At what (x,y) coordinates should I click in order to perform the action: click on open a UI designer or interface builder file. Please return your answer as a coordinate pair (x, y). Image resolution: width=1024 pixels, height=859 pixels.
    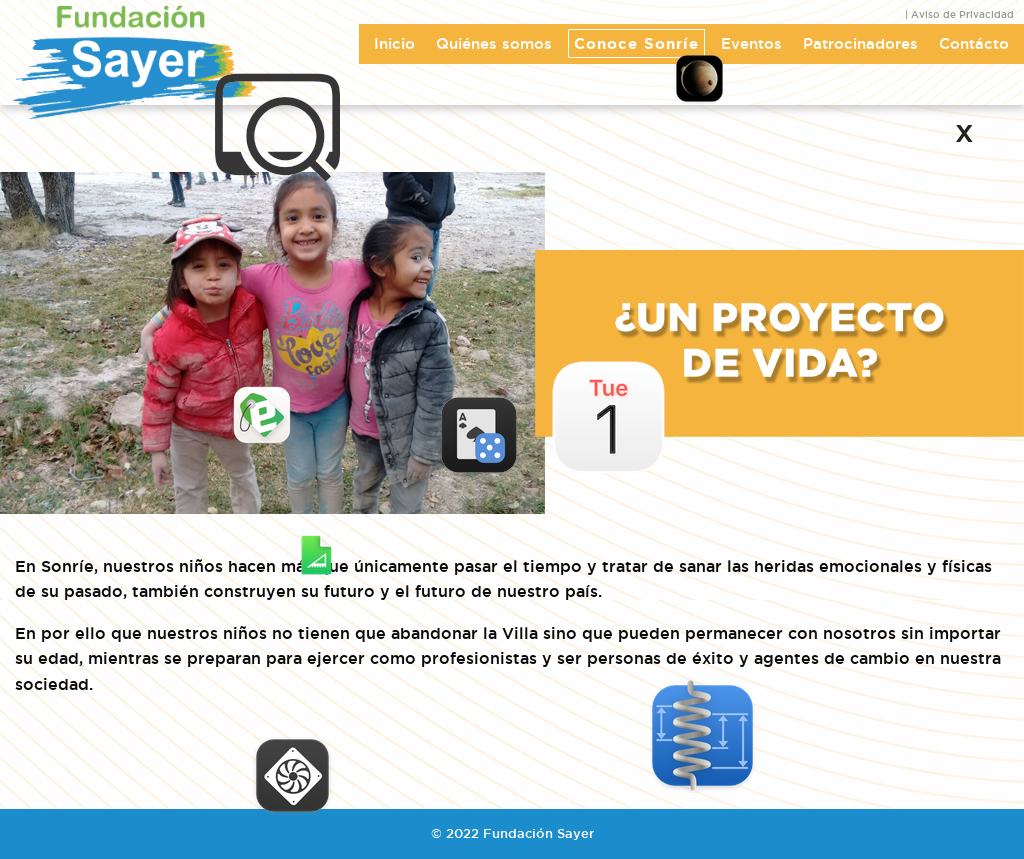
    Looking at the image, I should click on (363, 555).